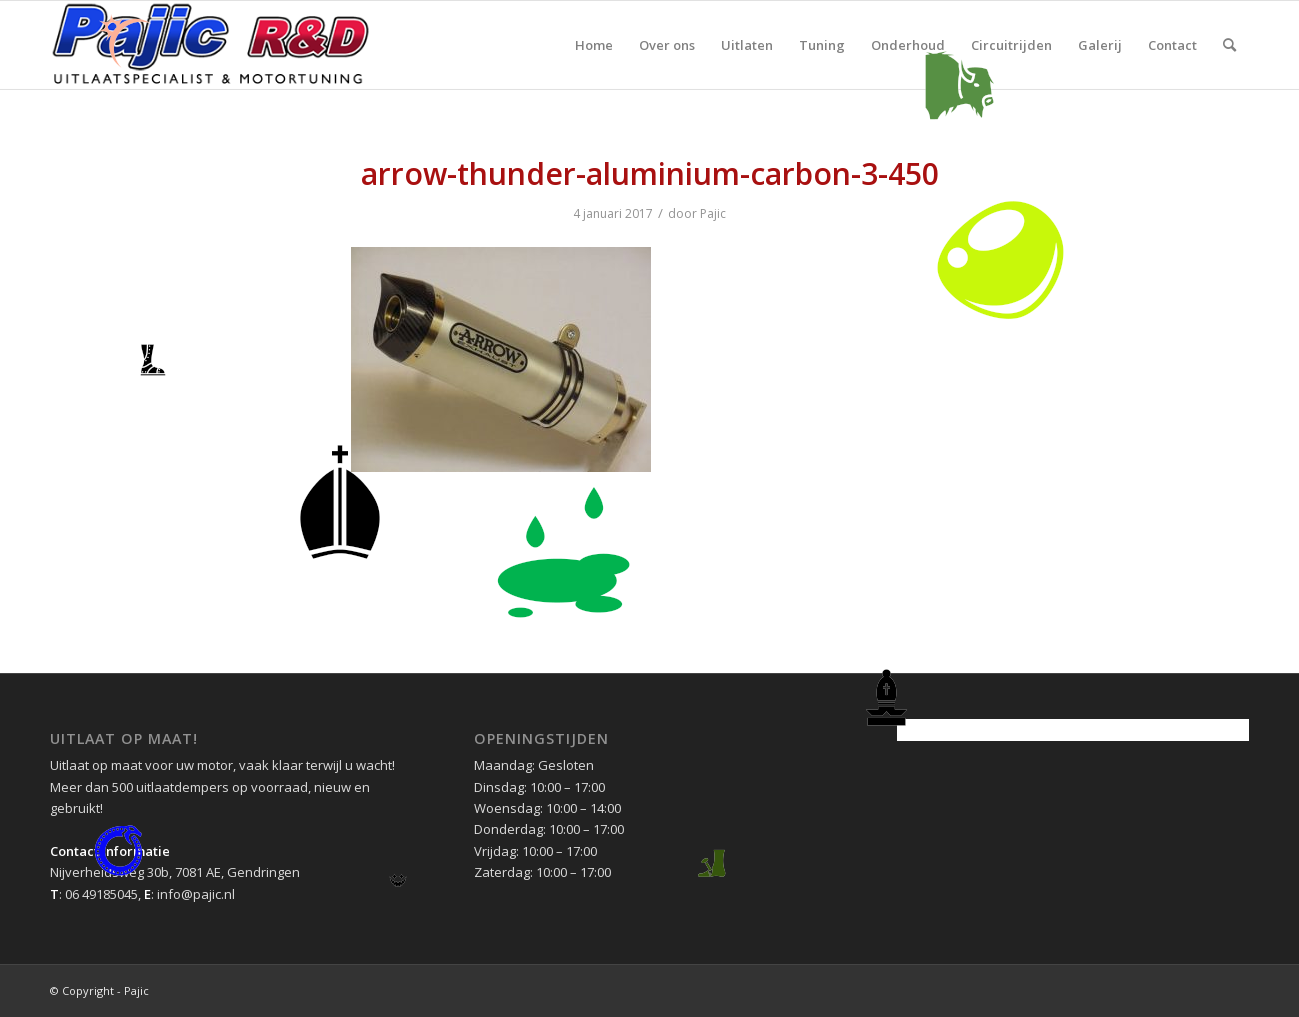 The image size is (1299, 1017). Describe the element at coordinates (340, 502) in the screenshot. I see `indicates religious or papal content` at that location.